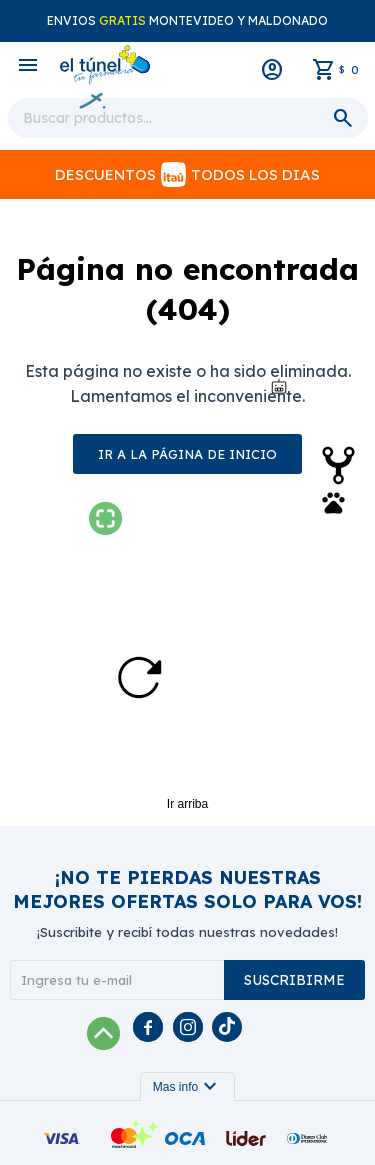  I want to click on refresh the current page or content, so click(140, 677).